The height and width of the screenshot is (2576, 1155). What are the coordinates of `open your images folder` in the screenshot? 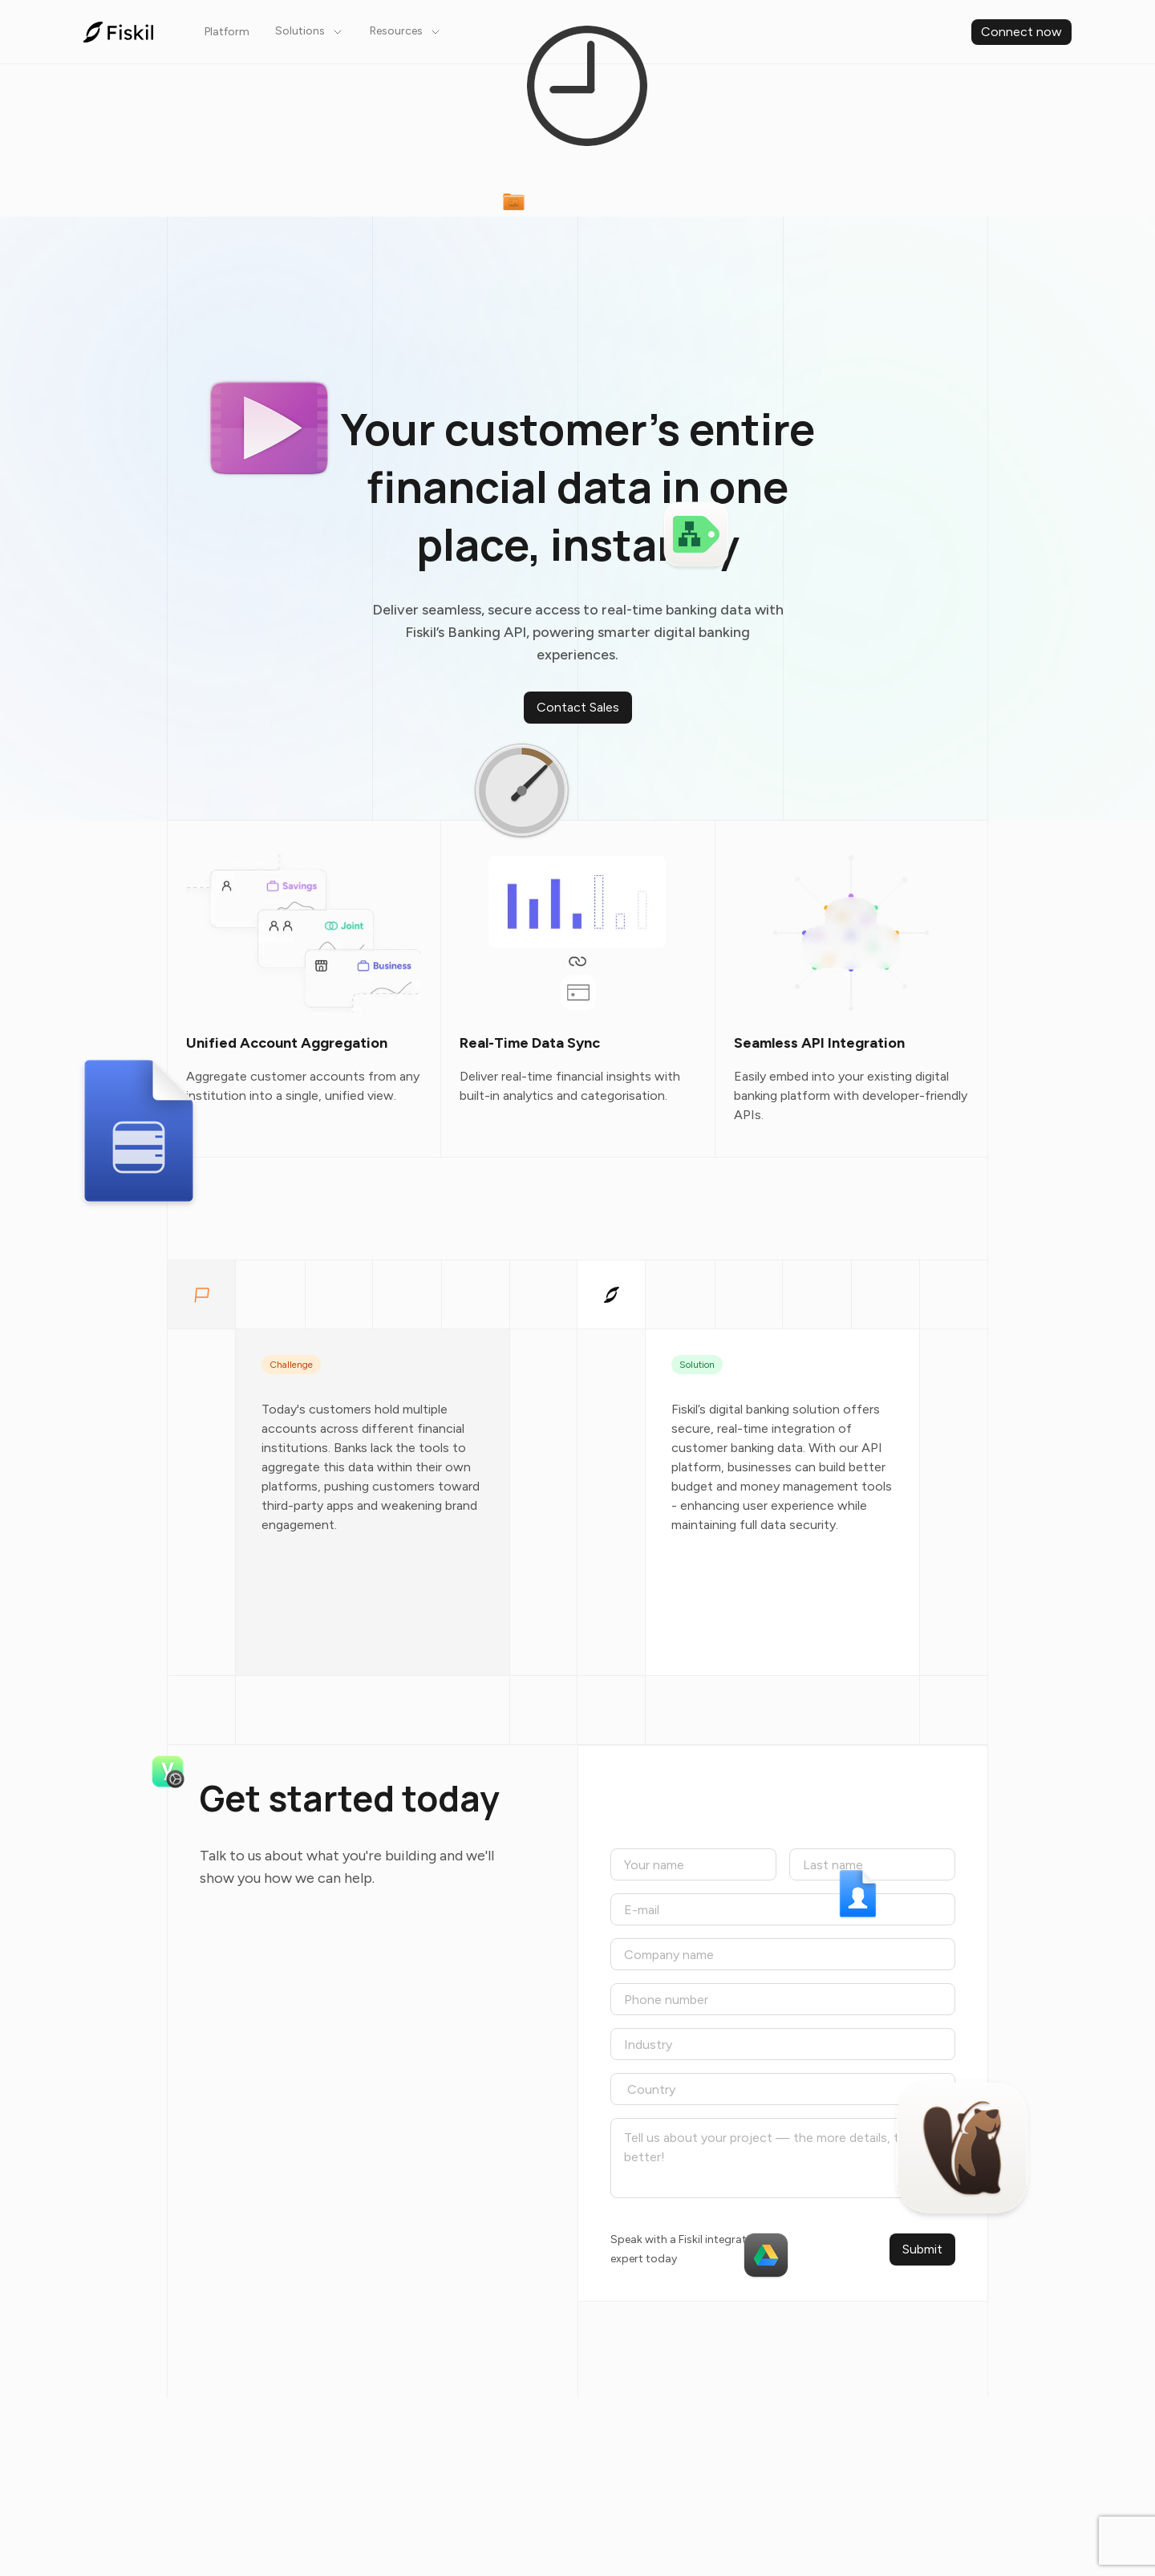 It's located at (513, 201).